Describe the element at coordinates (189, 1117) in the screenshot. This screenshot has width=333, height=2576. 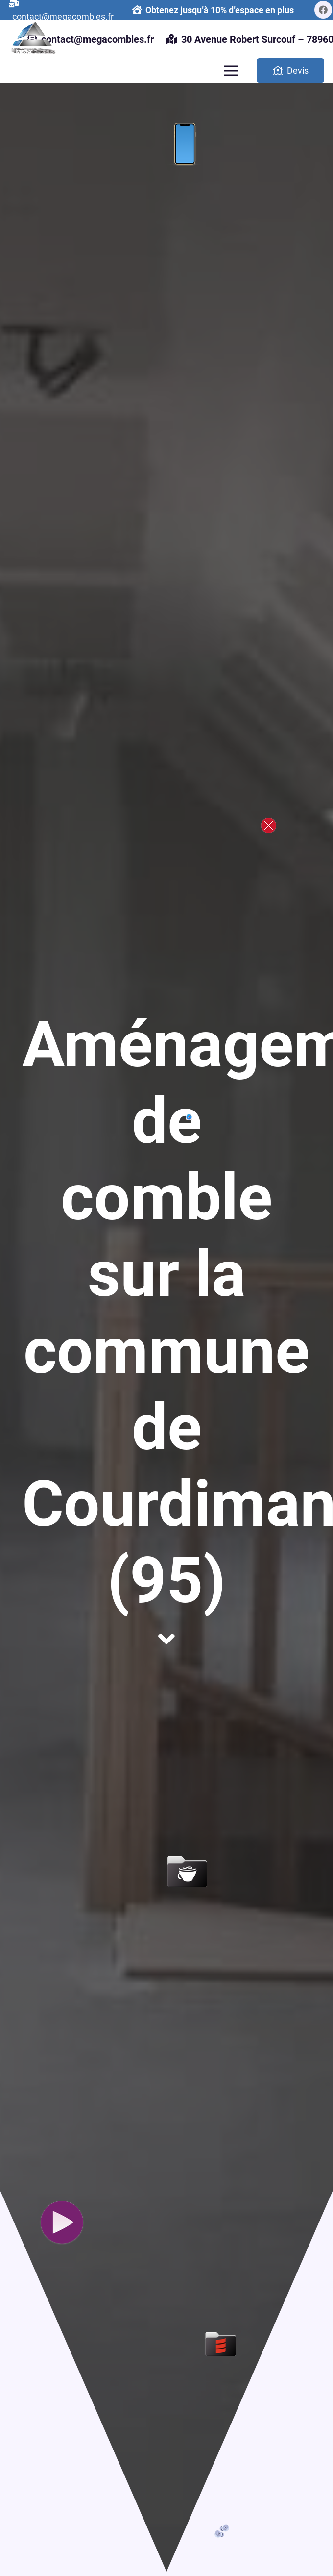
I see `open Safari web browser` at that location.